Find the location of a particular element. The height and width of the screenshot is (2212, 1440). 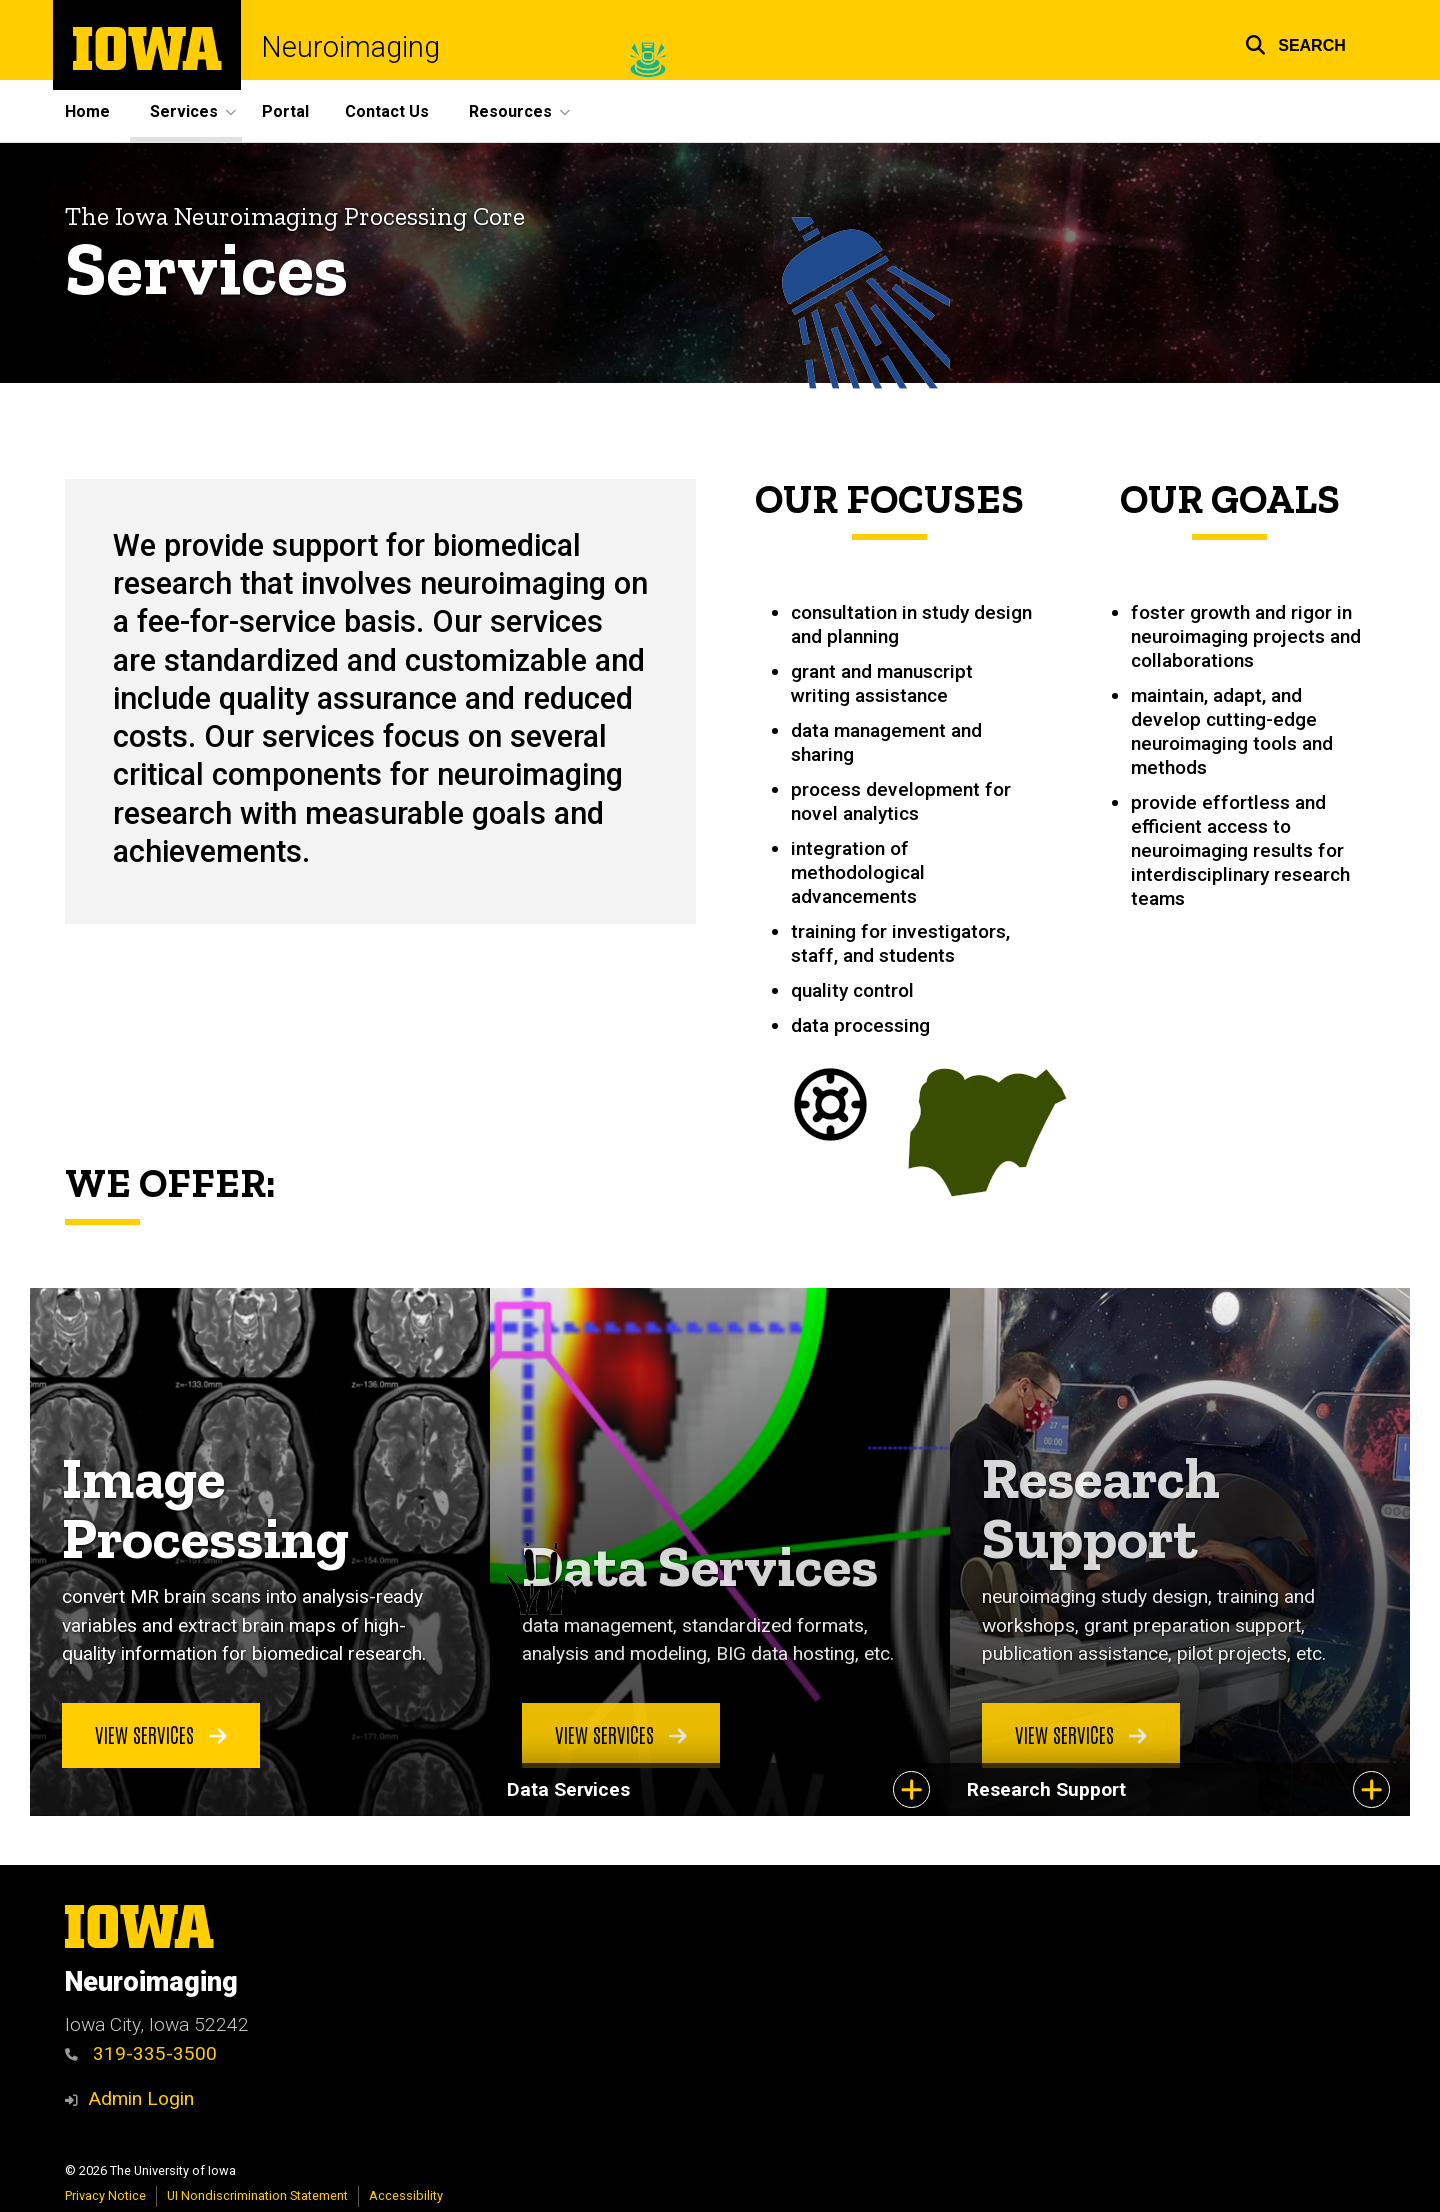

access game settings or options is located at coordinates (830, 1104).